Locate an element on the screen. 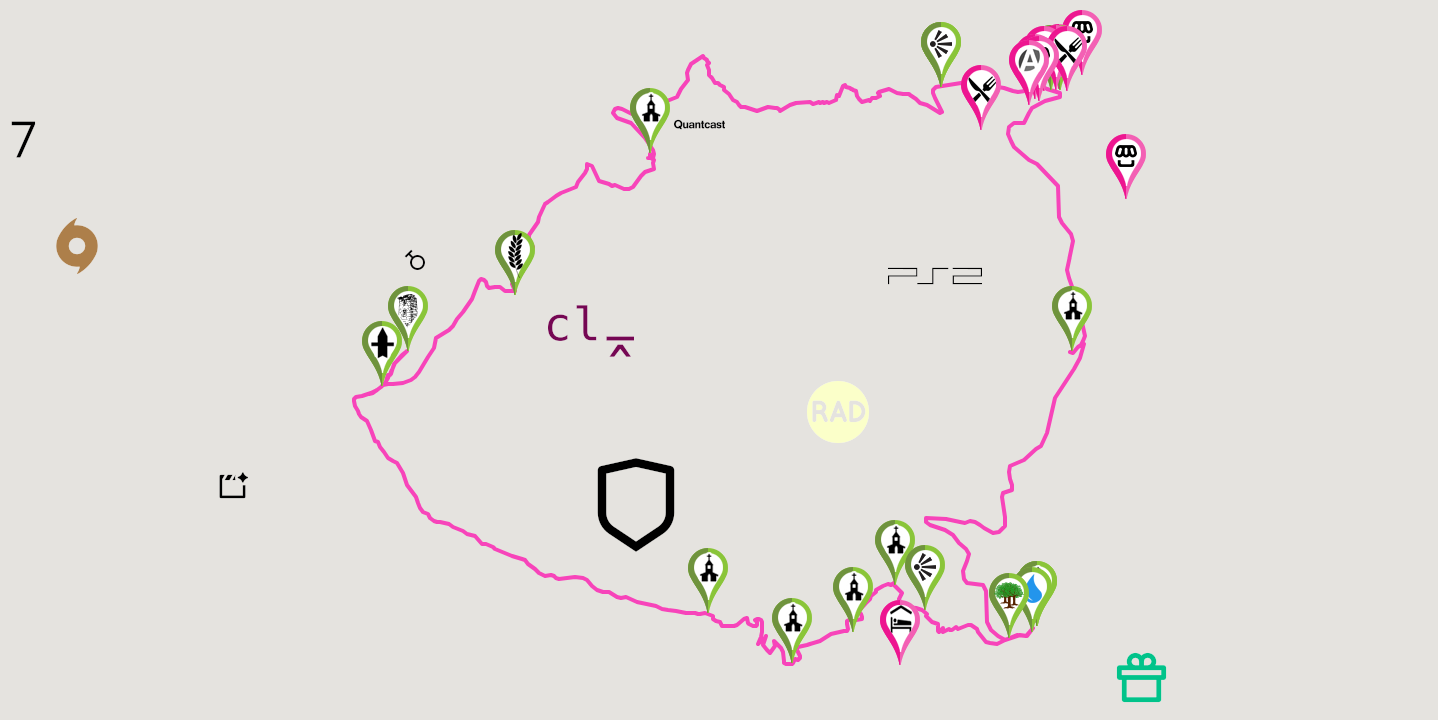 The width and height of the screenshot is (1438, 720). access security settings is located at coordinates (636, 505).